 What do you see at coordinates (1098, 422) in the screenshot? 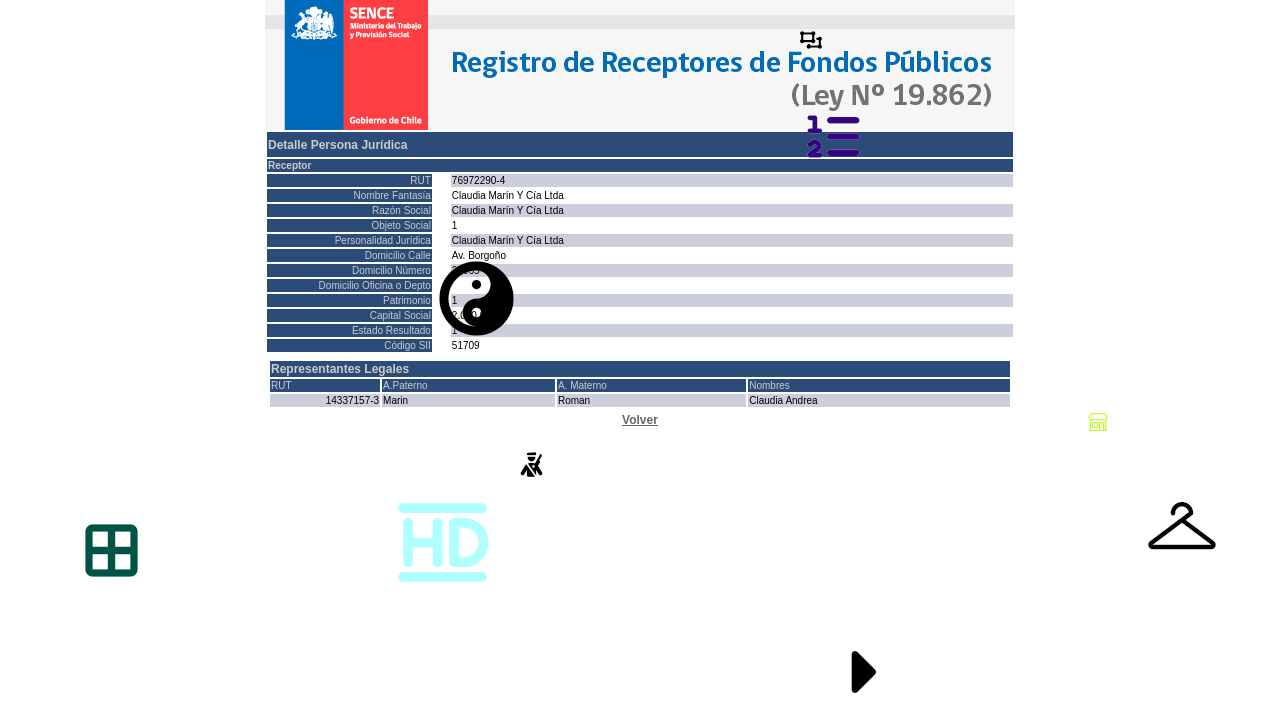
I see `browse nearby stores or shops` at bounding box center [1098, 422].